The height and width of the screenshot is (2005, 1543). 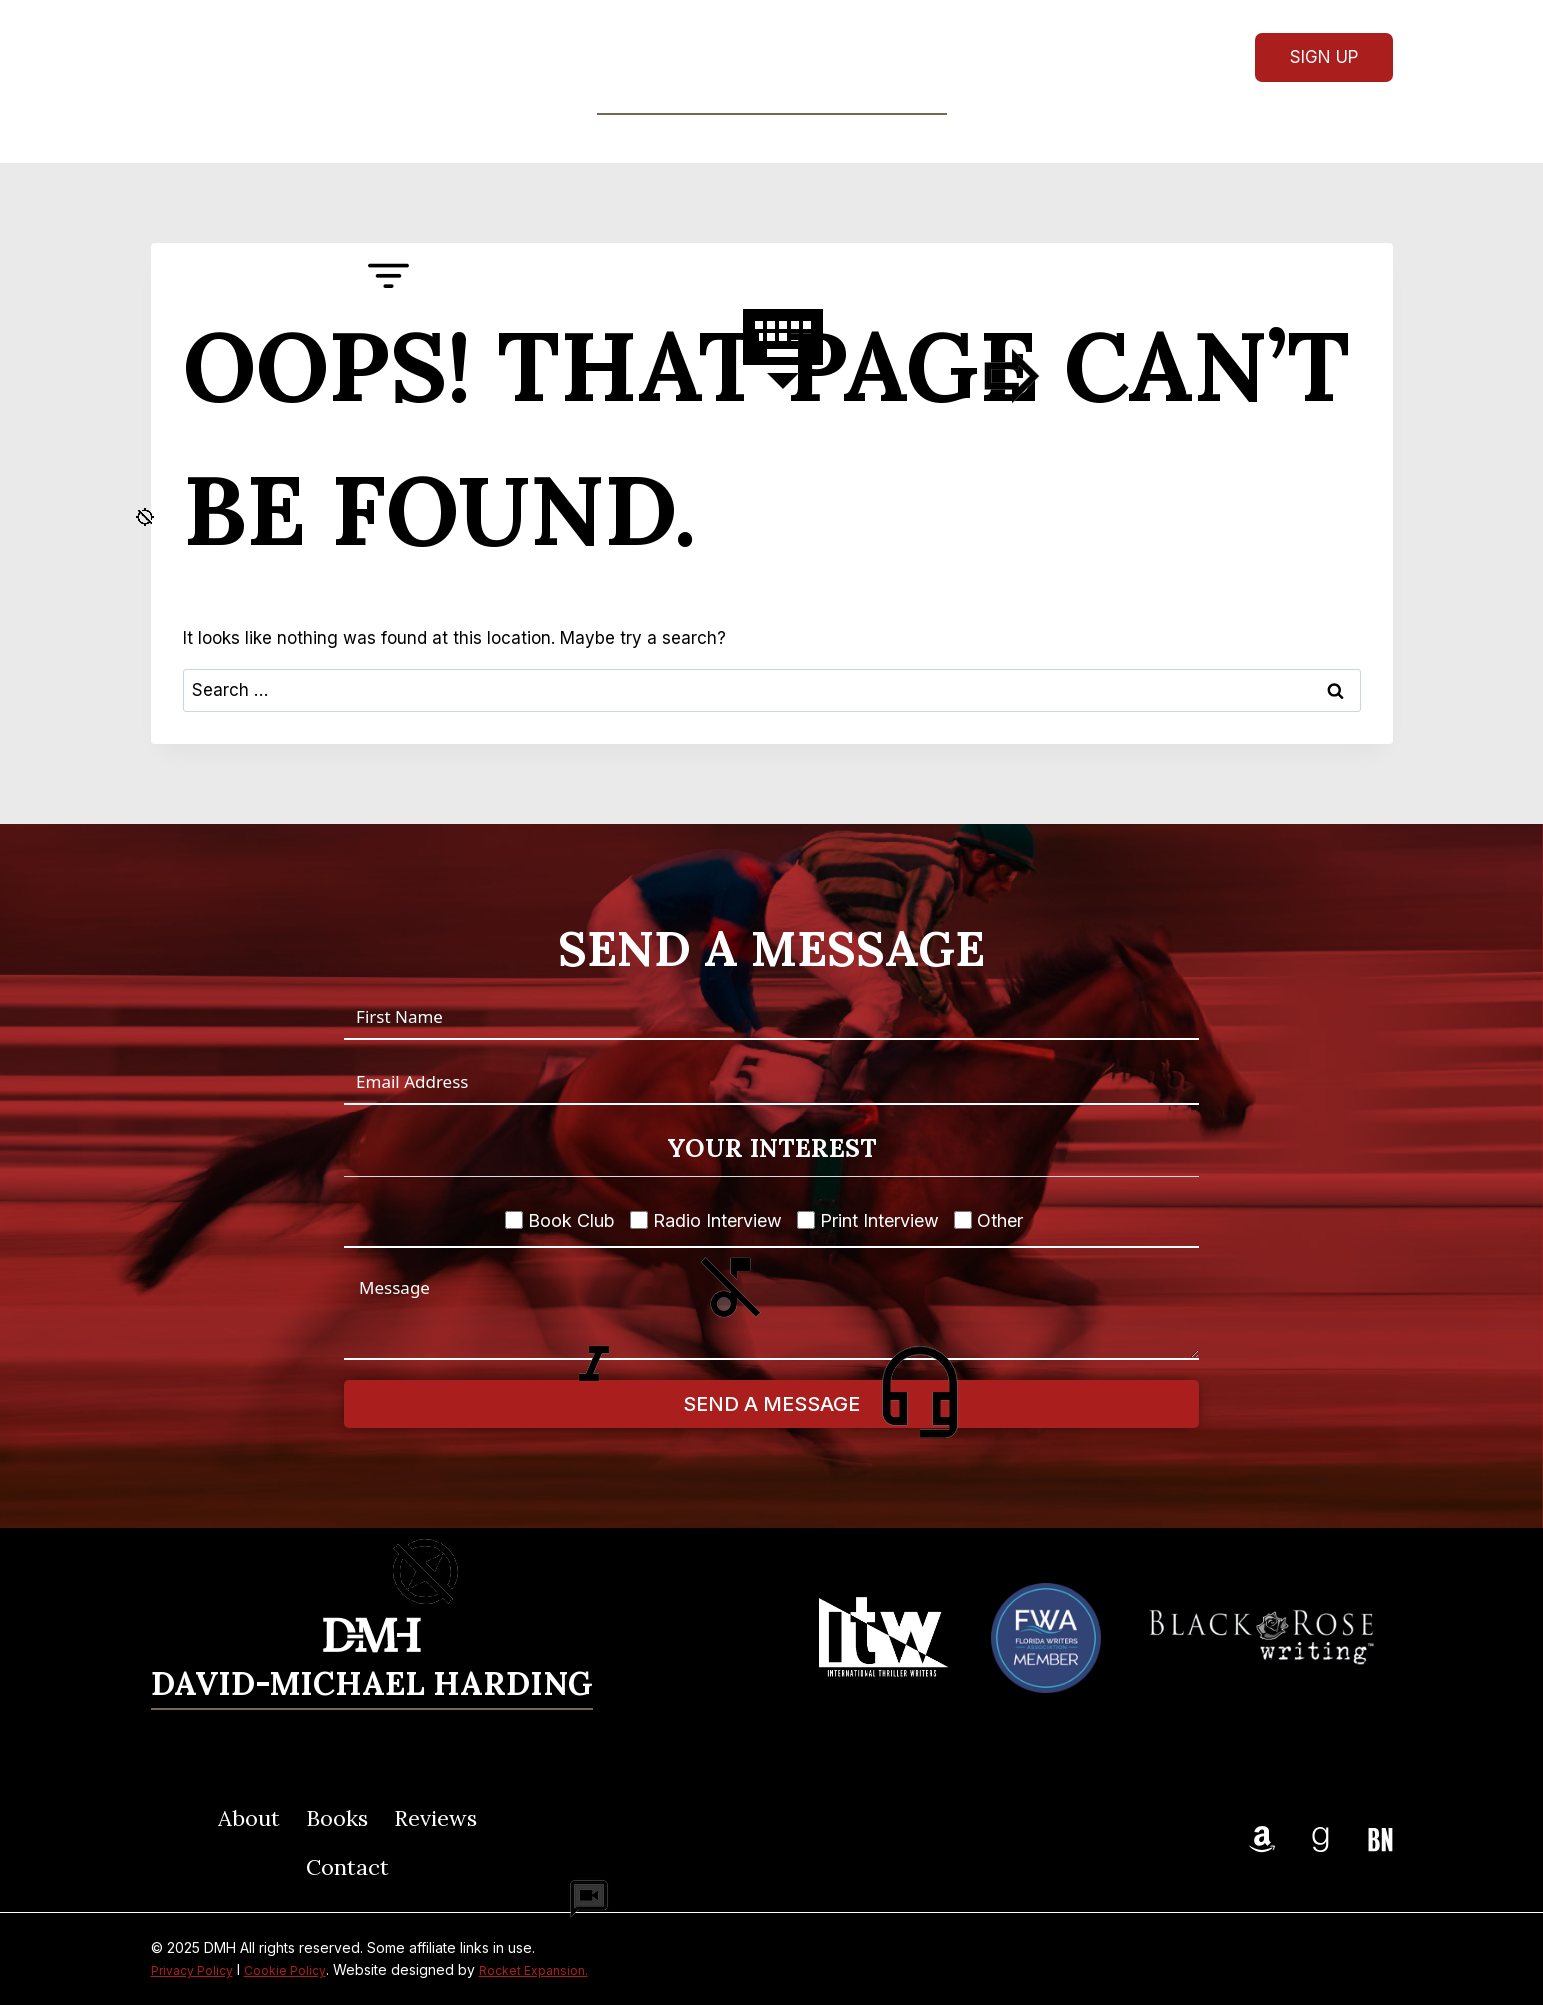 What do you see at coordinates (594, 1366) in the screenshot?
I see `apply italic formatting to selected text` at bounding box center [594, 1366].